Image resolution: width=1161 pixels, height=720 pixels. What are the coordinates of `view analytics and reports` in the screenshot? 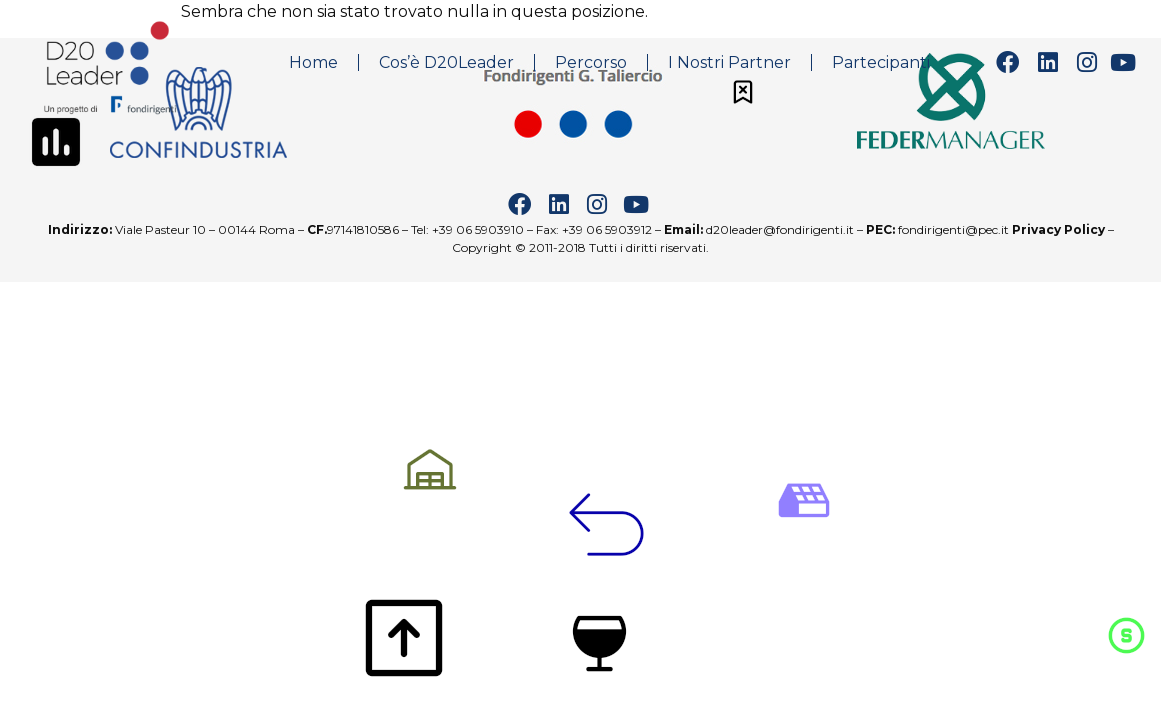 It's located at (56, 142).